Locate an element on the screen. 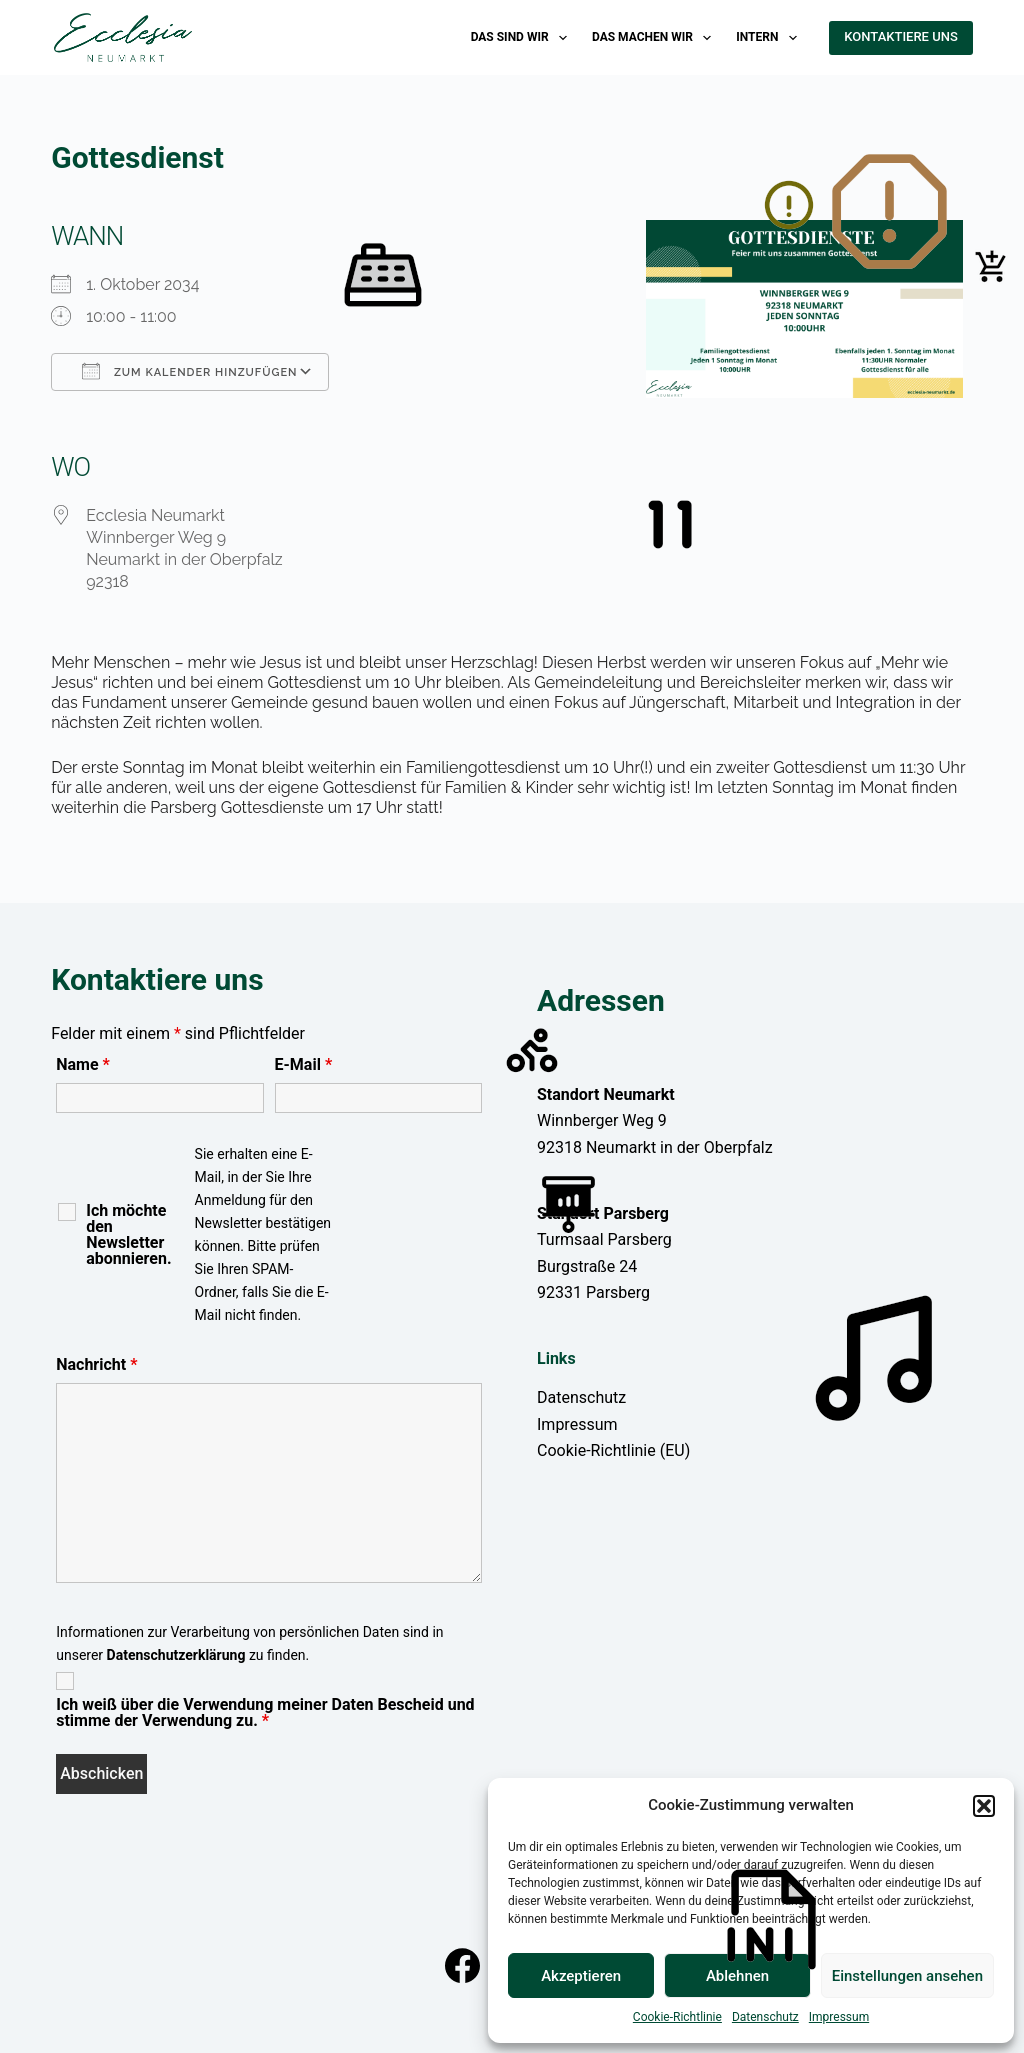 The image size is (1024, 2053). access point of sale or checkout is located at coordinates (383, 279).